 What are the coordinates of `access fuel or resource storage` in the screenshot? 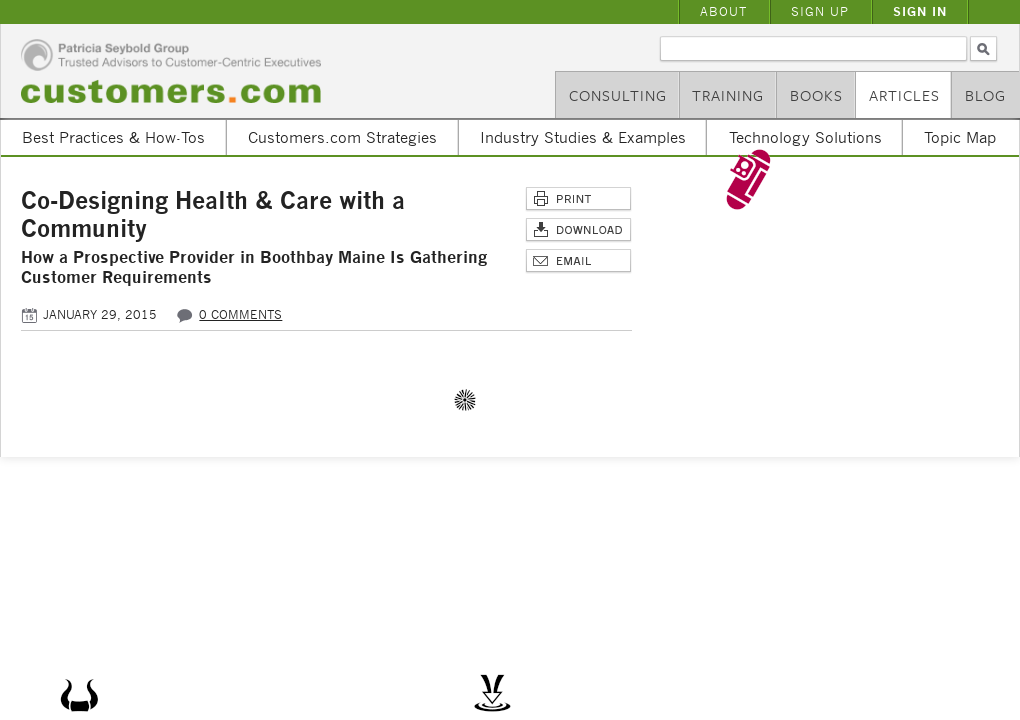 It's located at (749, 179).